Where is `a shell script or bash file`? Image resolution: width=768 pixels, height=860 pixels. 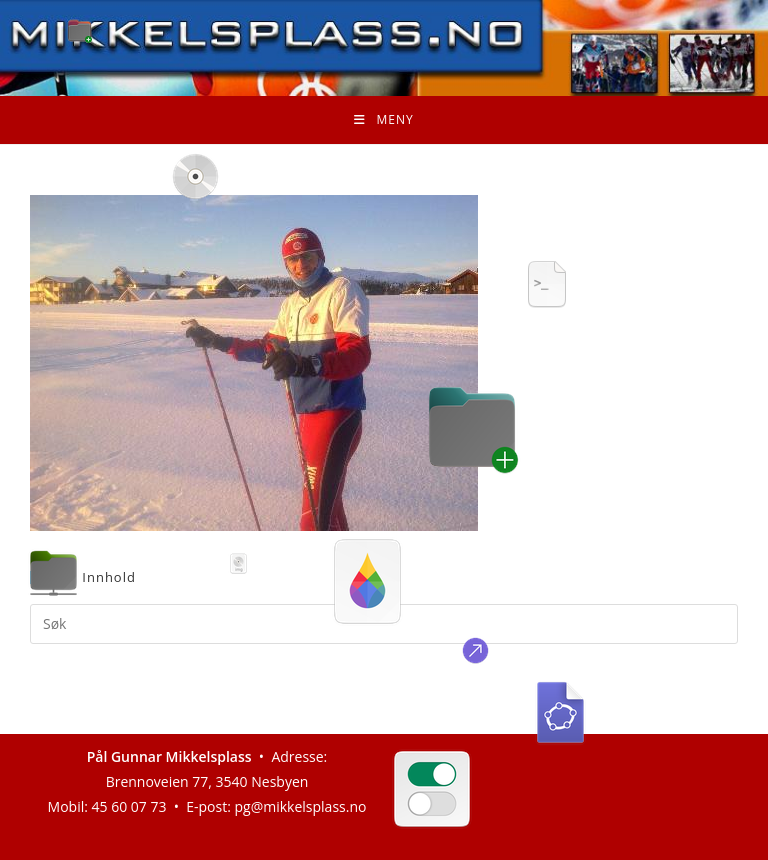 a shell script or bash file is located at coordinates (547, 284).